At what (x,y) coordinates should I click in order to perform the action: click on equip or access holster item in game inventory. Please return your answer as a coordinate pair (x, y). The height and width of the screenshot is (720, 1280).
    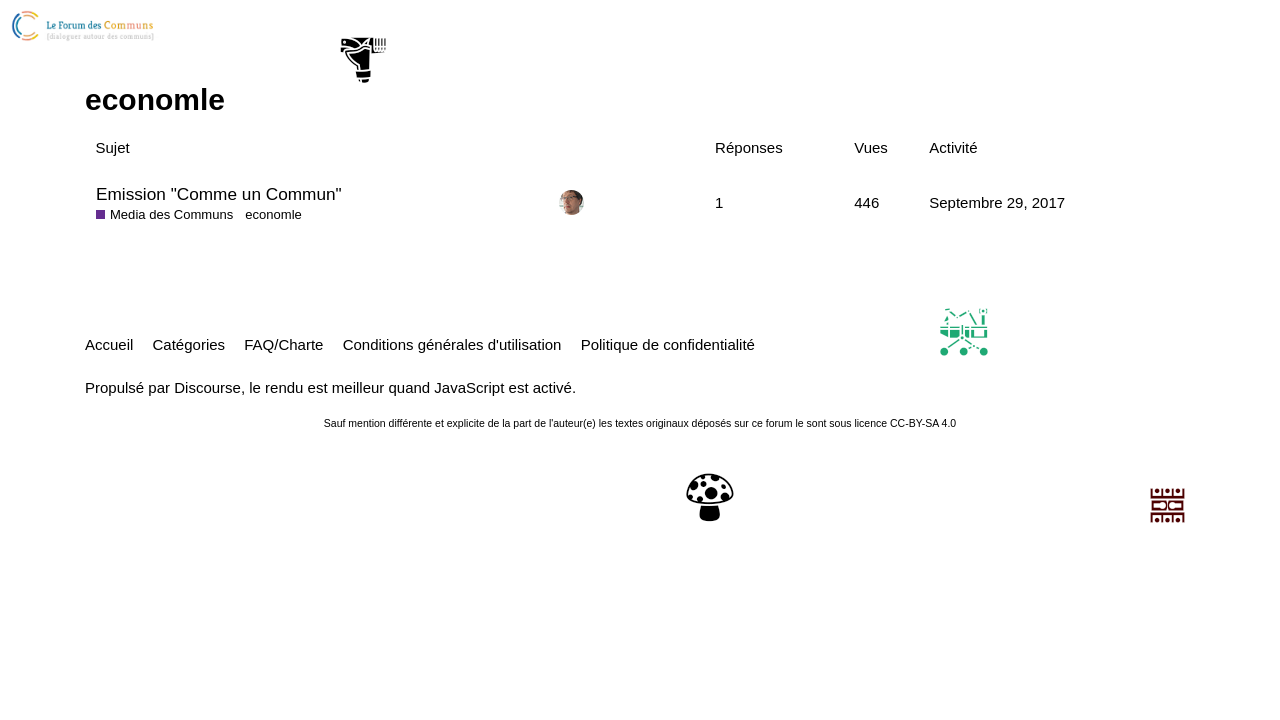
    Looking at the image, I should click on (363, 60).